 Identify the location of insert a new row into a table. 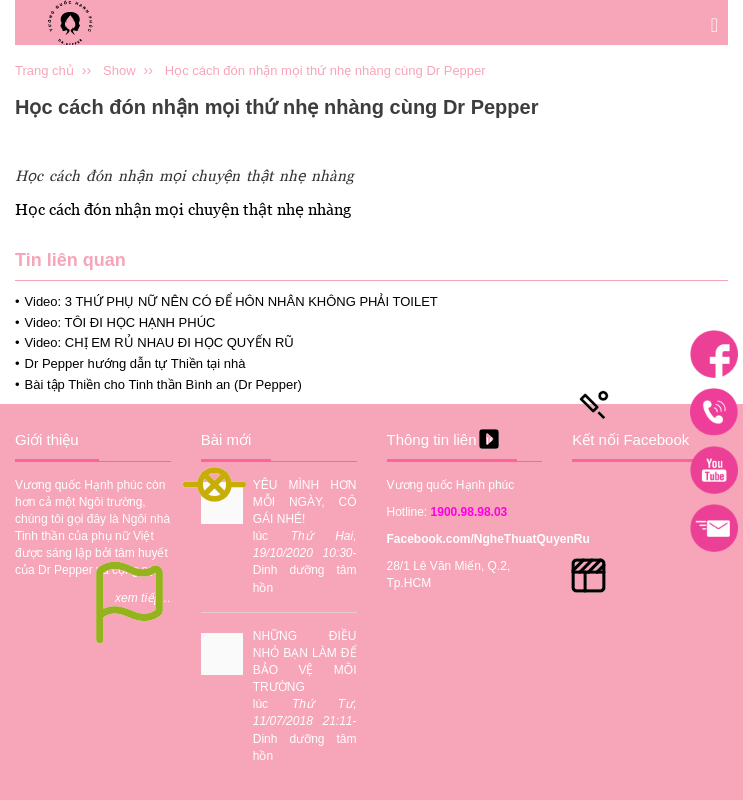
(588, 575).